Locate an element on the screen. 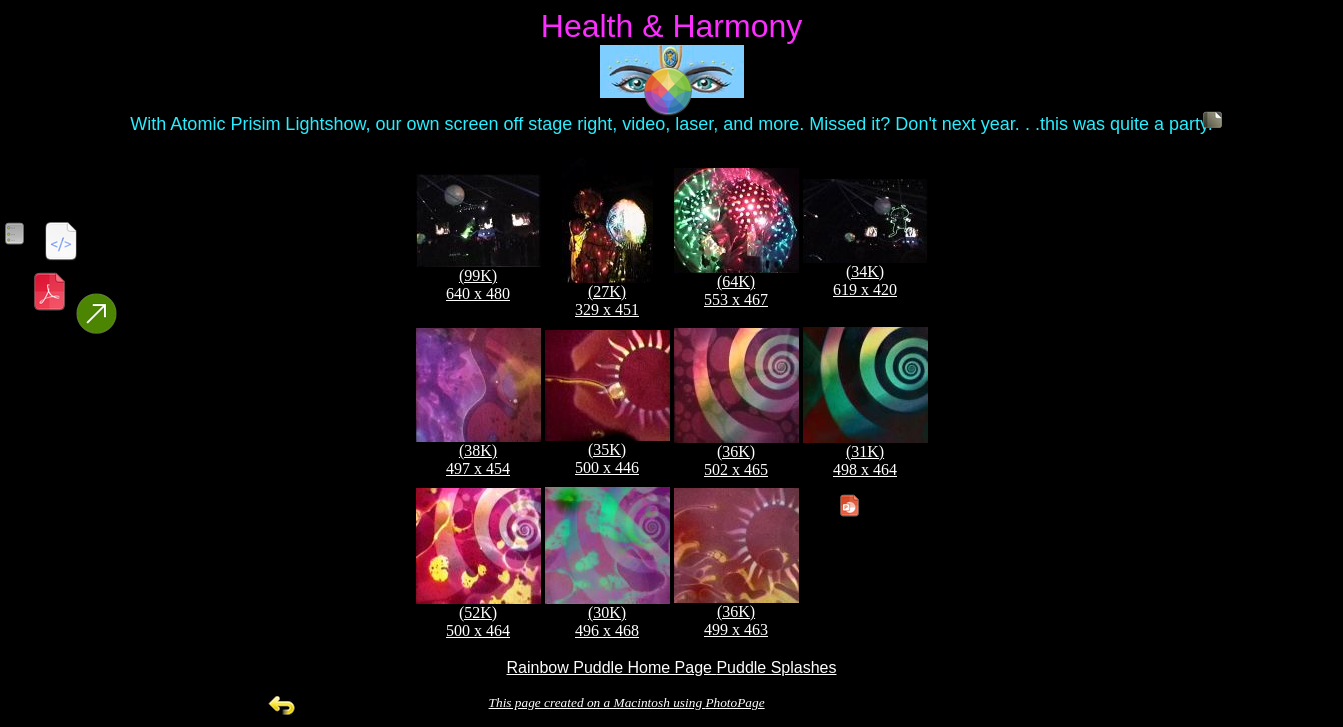 The image size is (1343, 727). an HTML document or webpage file is located at coordinates (61, 241).